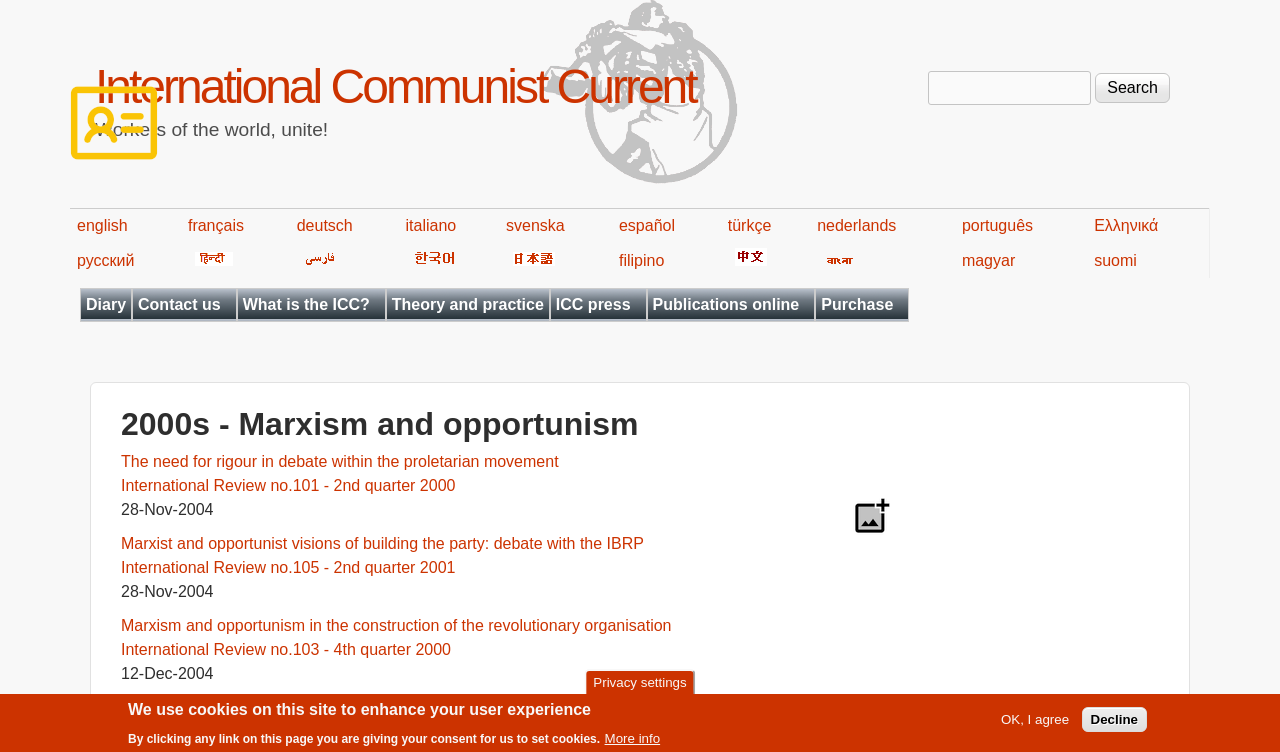 The height and width of the screenshot is (752, 1280). What do you see at coordinates (871, 516) in the screenshot?
I see `add a new photo to your gallery` at bounding box center [871, 516].